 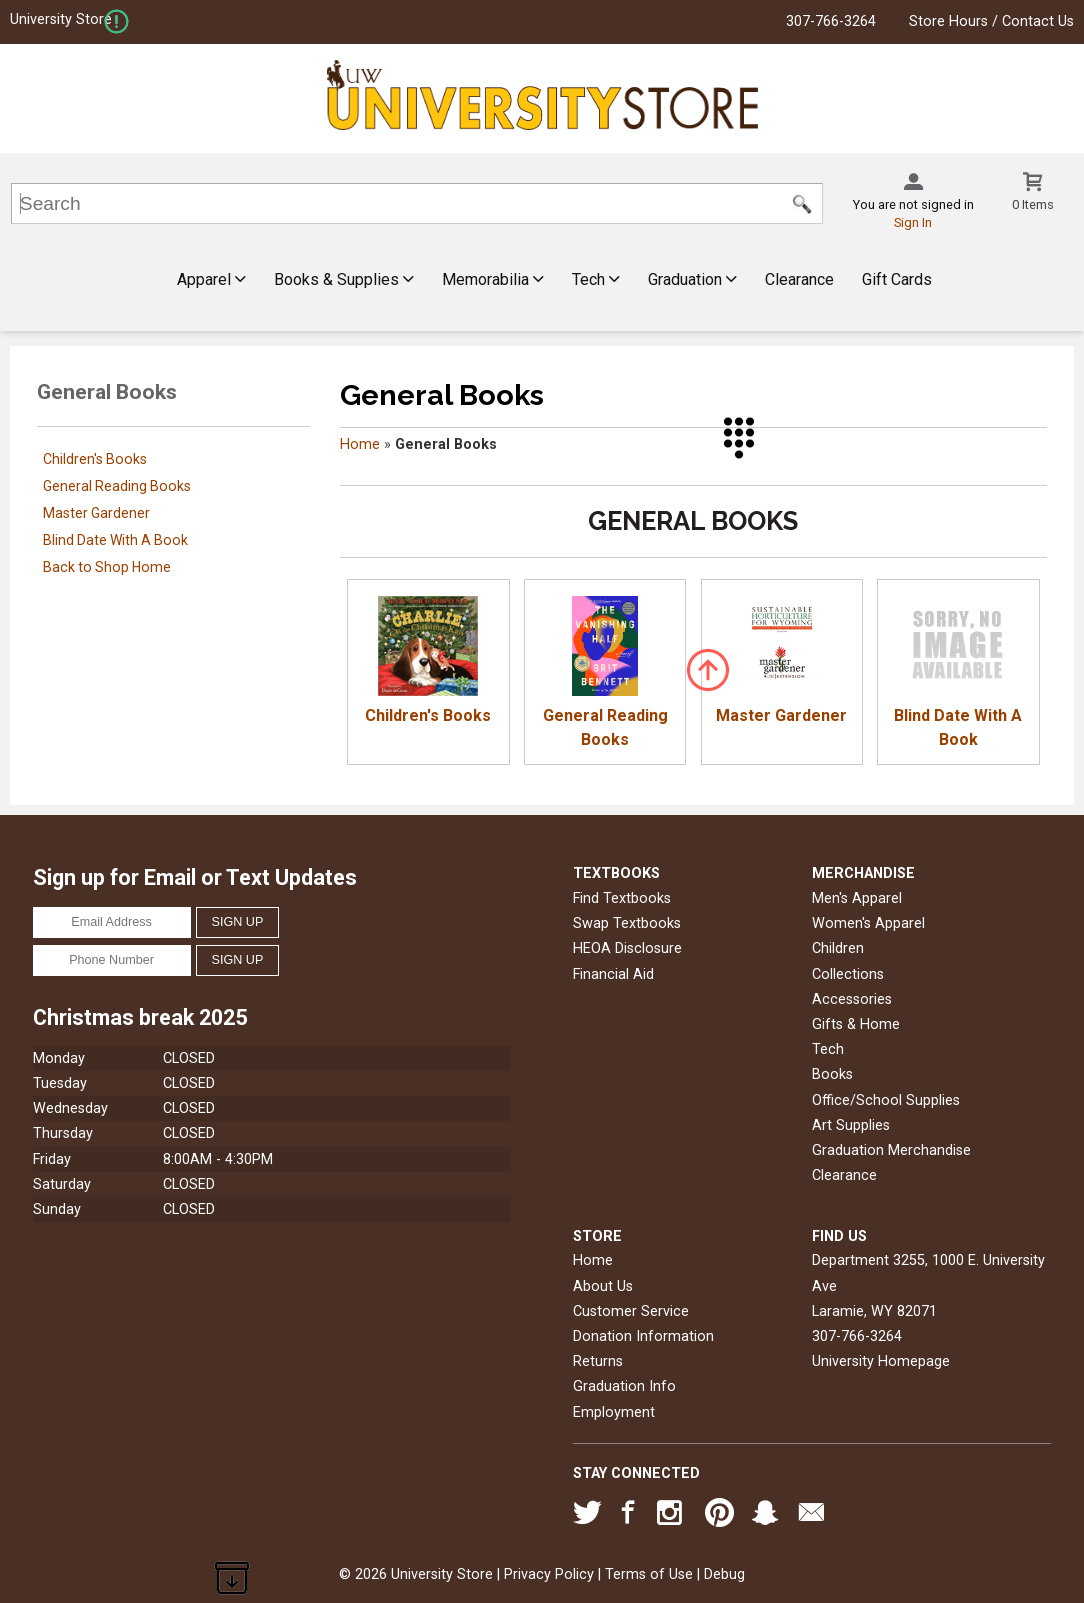 I want to click on scroll to top of page, so click(x=708, y=670).